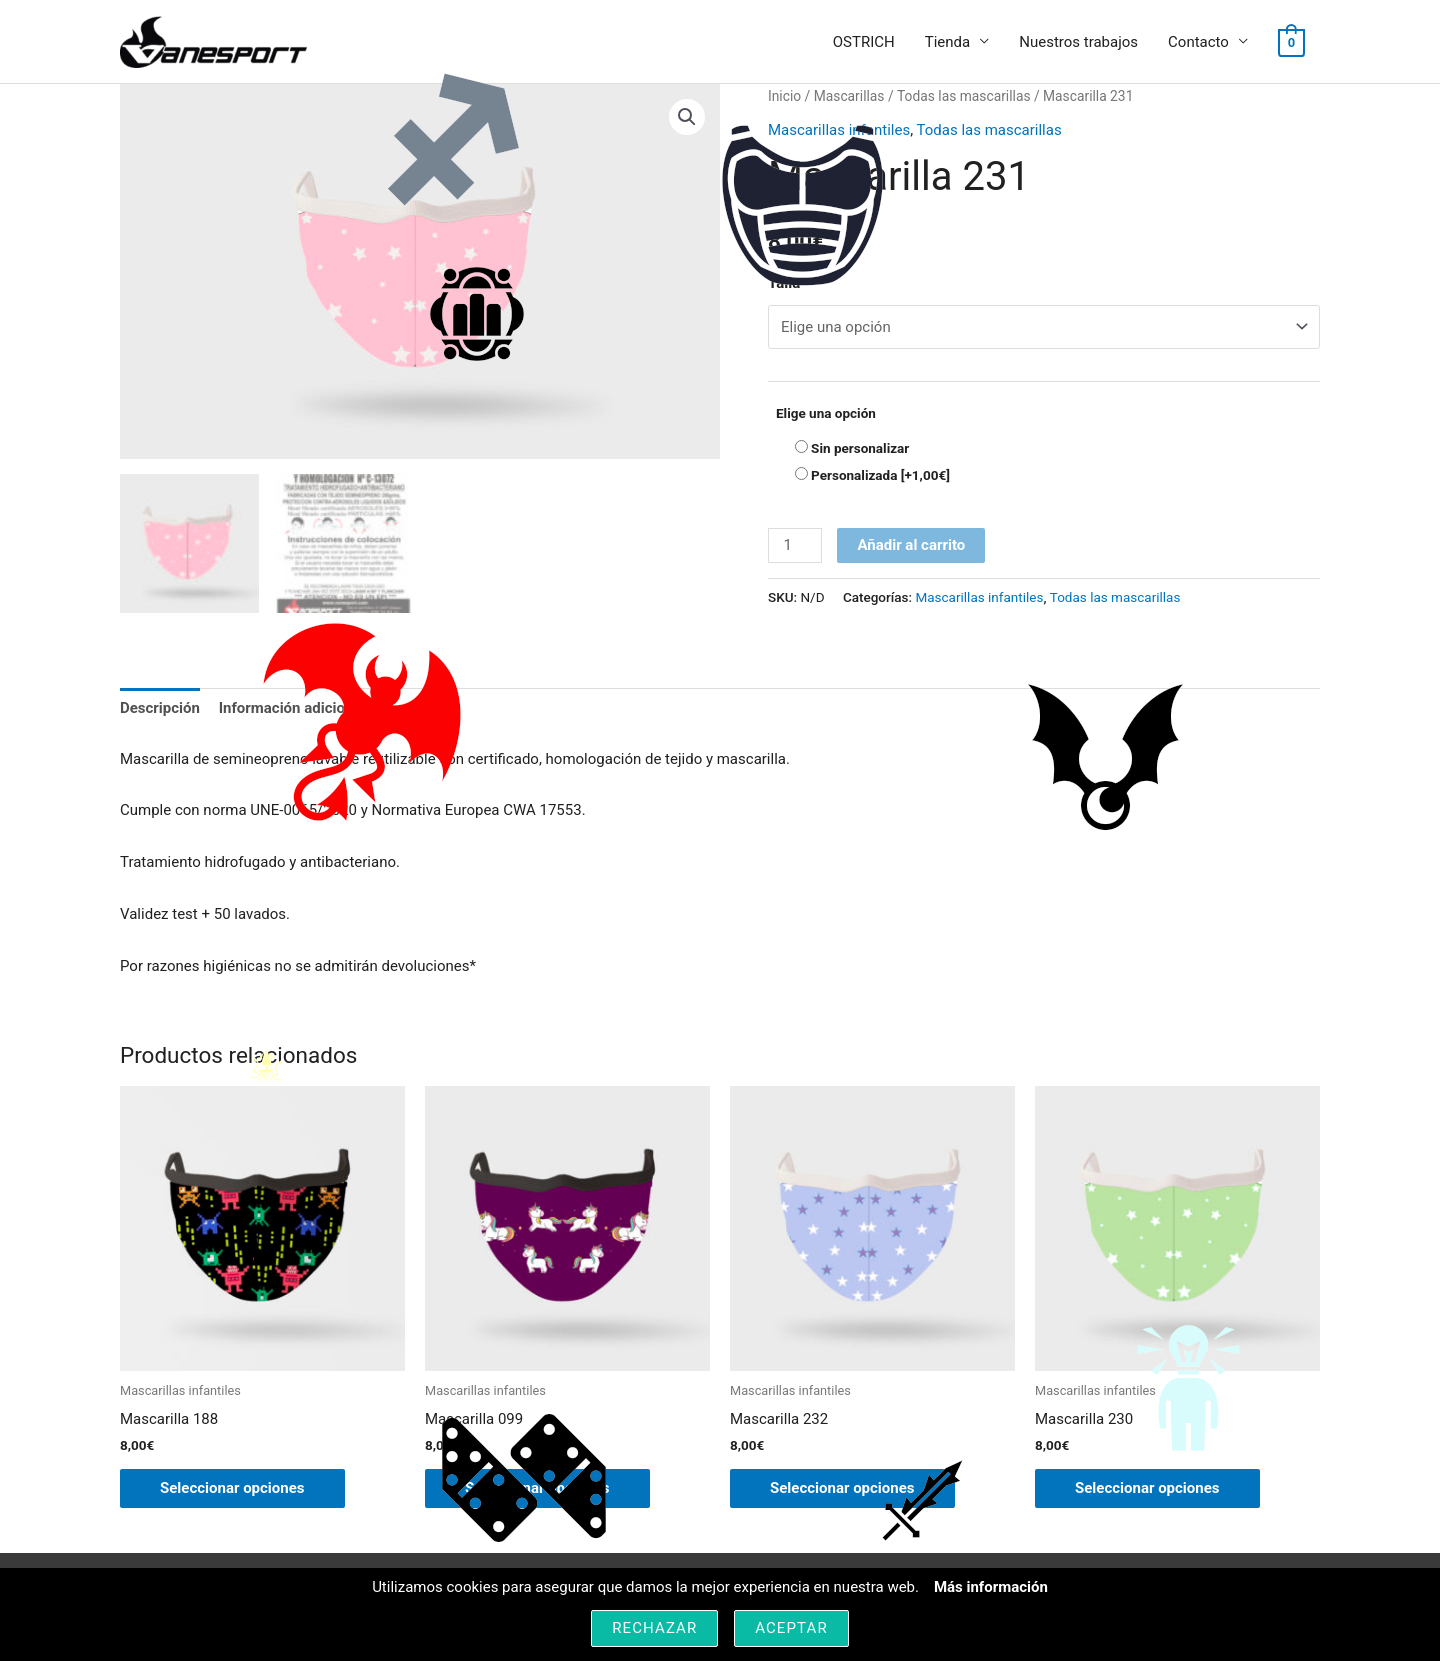 Image resolution: width=1440 pixels, height=1661 pixels. What do you see at coordinates (802, 202) in the screenshot?
I see `select saiyan armor or battle suit equipment` at bounding box center [802, 202].